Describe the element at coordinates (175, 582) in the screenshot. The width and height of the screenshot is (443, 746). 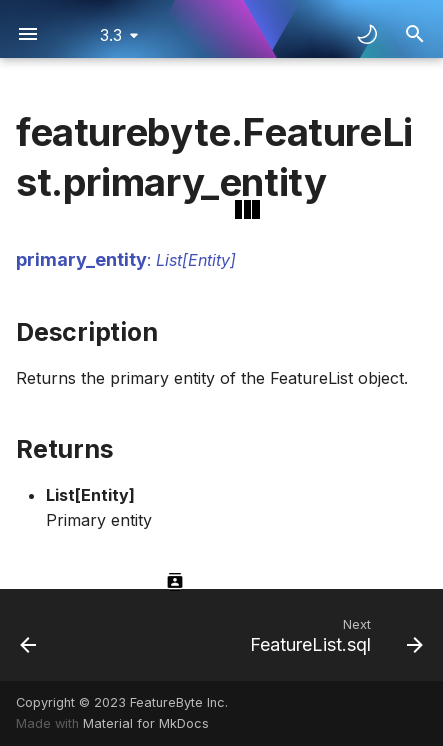
I see `access your contacts list` at that location.